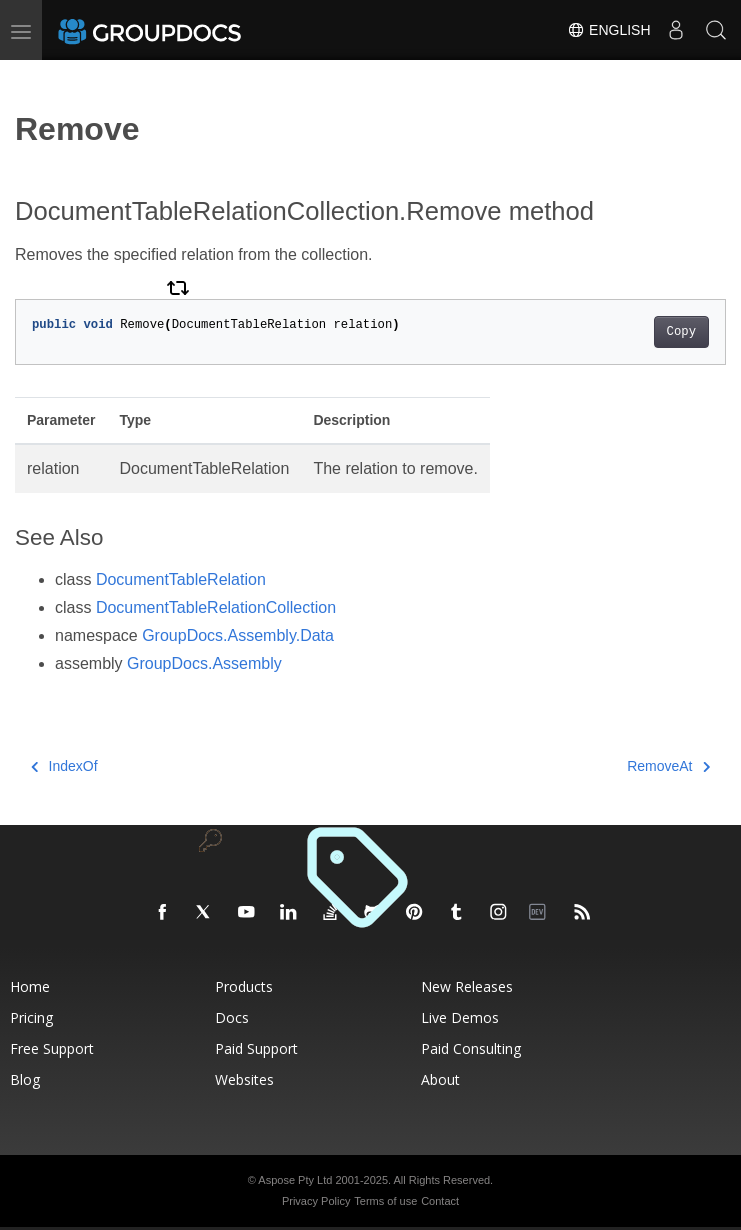  Describe the element at coordinates (357, 877) in the screenshot. I see `add or manage tags for an item` at that location.